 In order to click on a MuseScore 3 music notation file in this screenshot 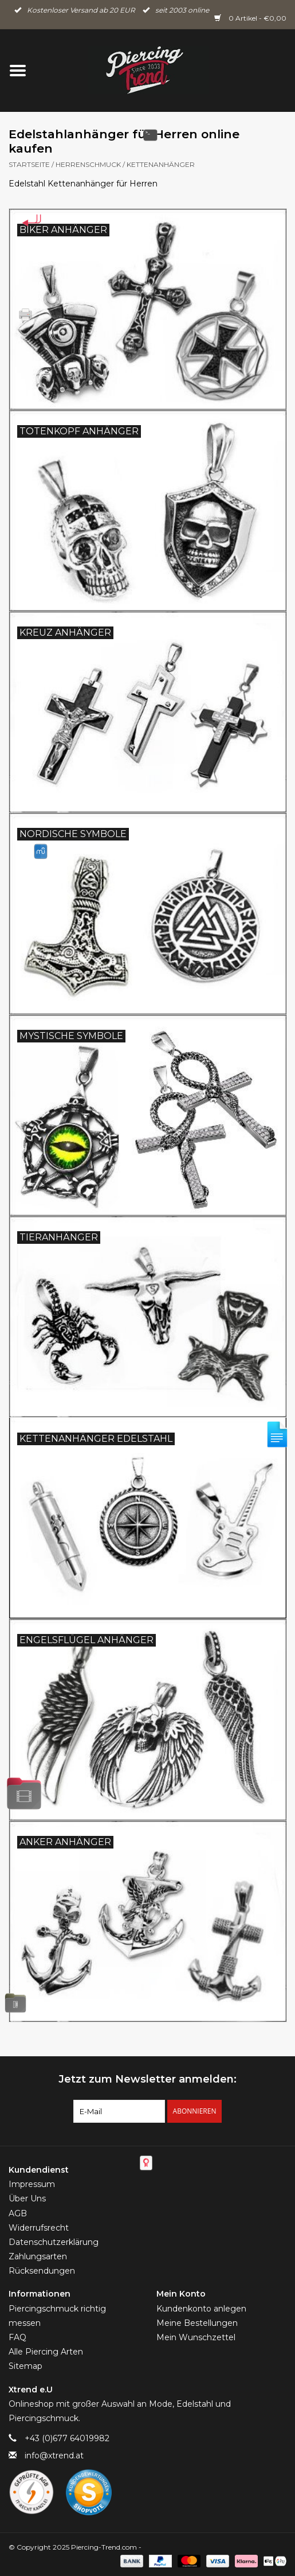, I will do `click(41, 851)`.